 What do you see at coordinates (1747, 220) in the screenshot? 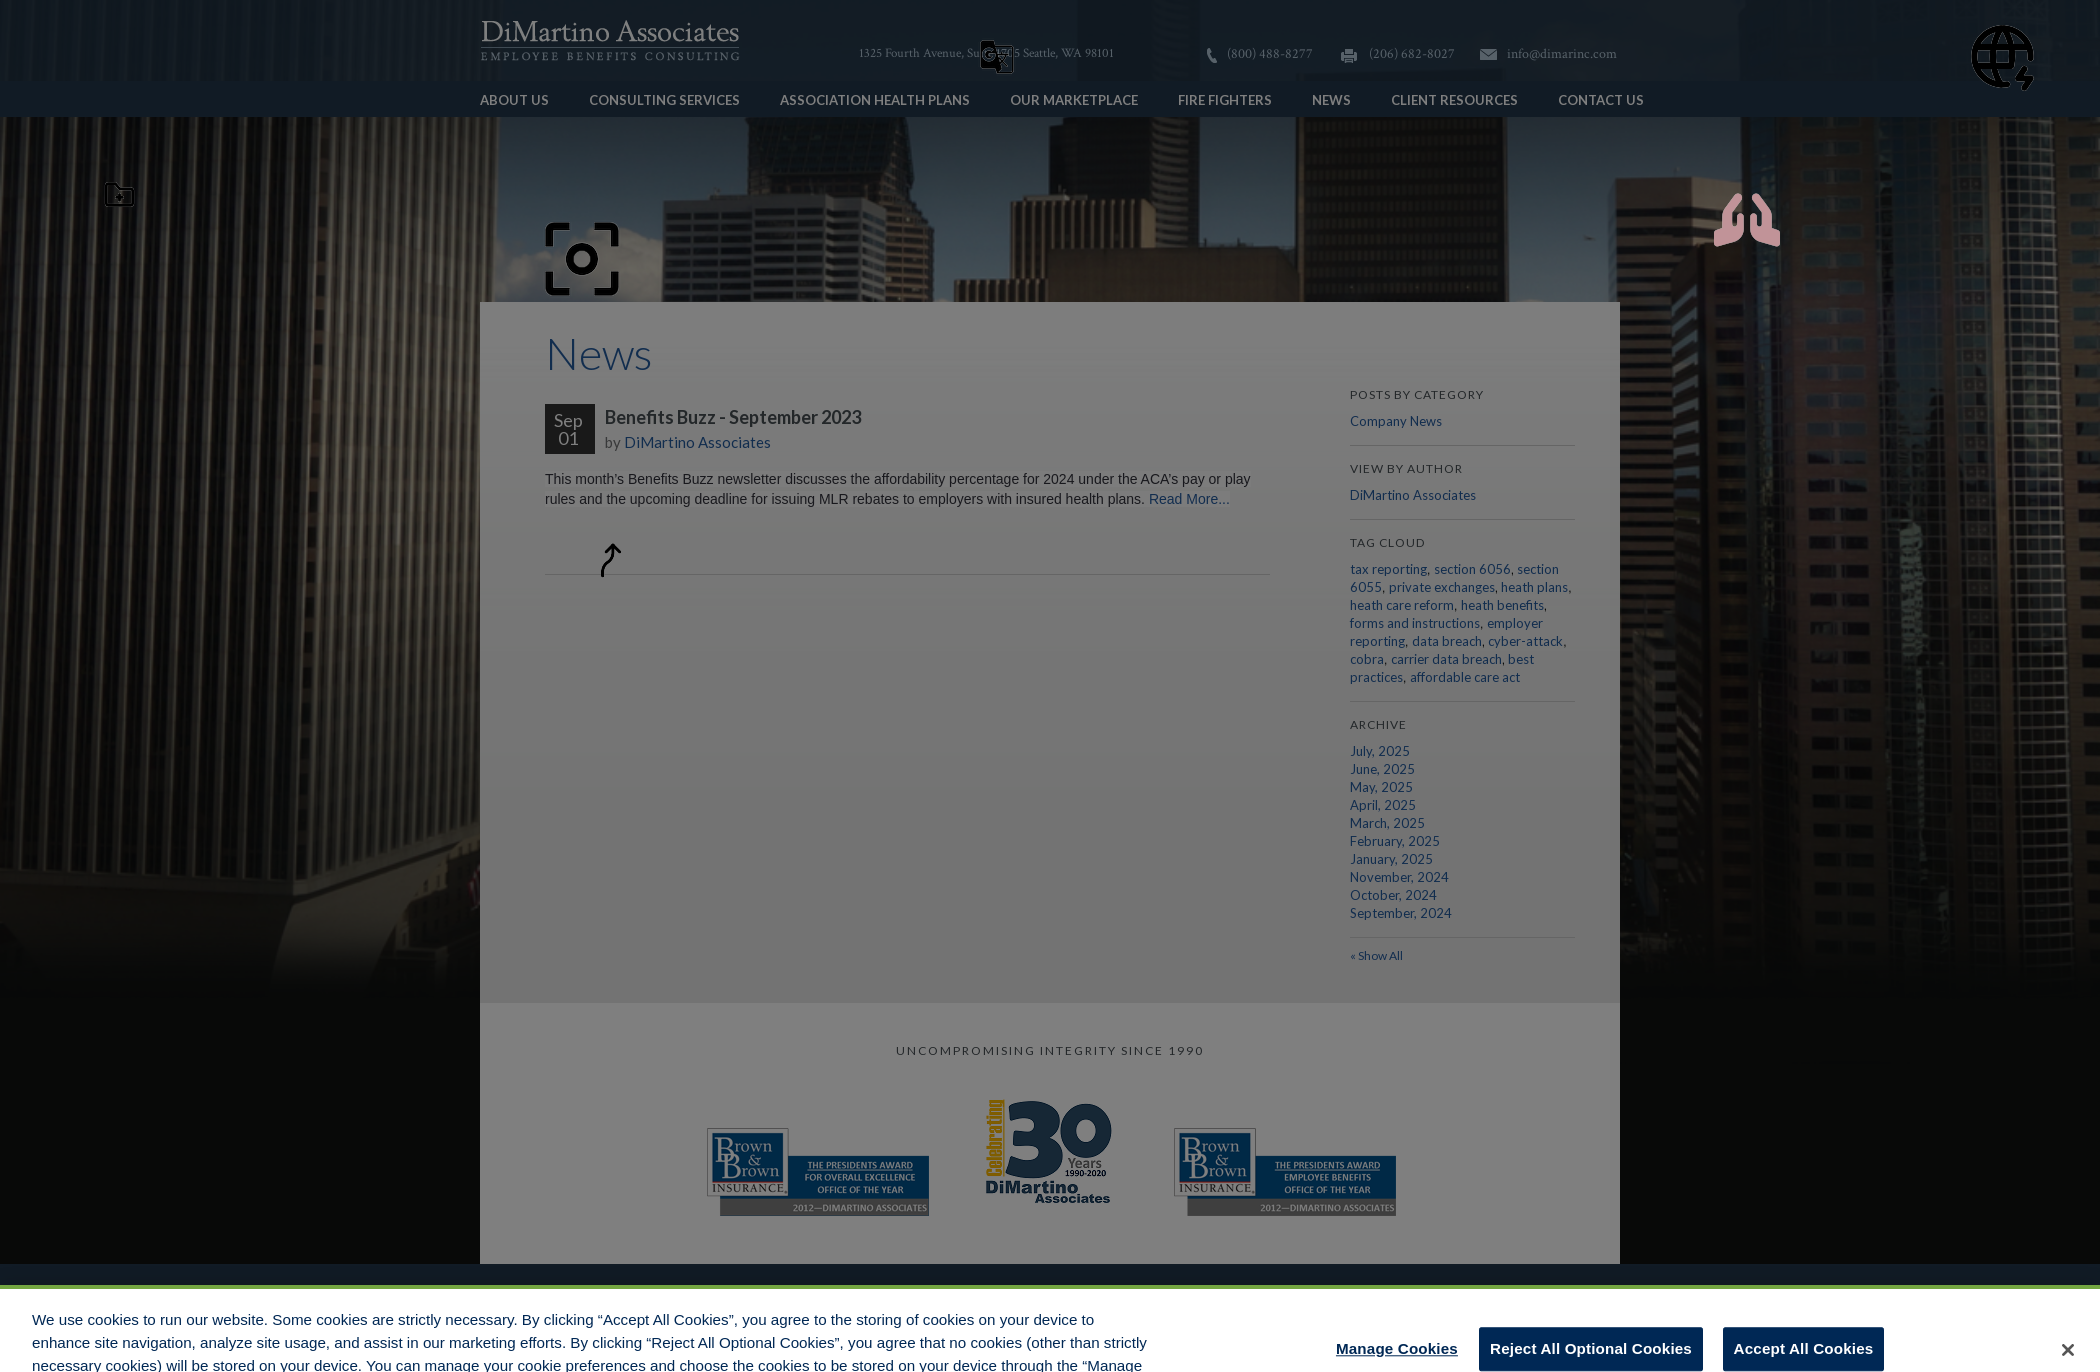
I see `express gratitude or thanks` at bounding box center [1747, 220].